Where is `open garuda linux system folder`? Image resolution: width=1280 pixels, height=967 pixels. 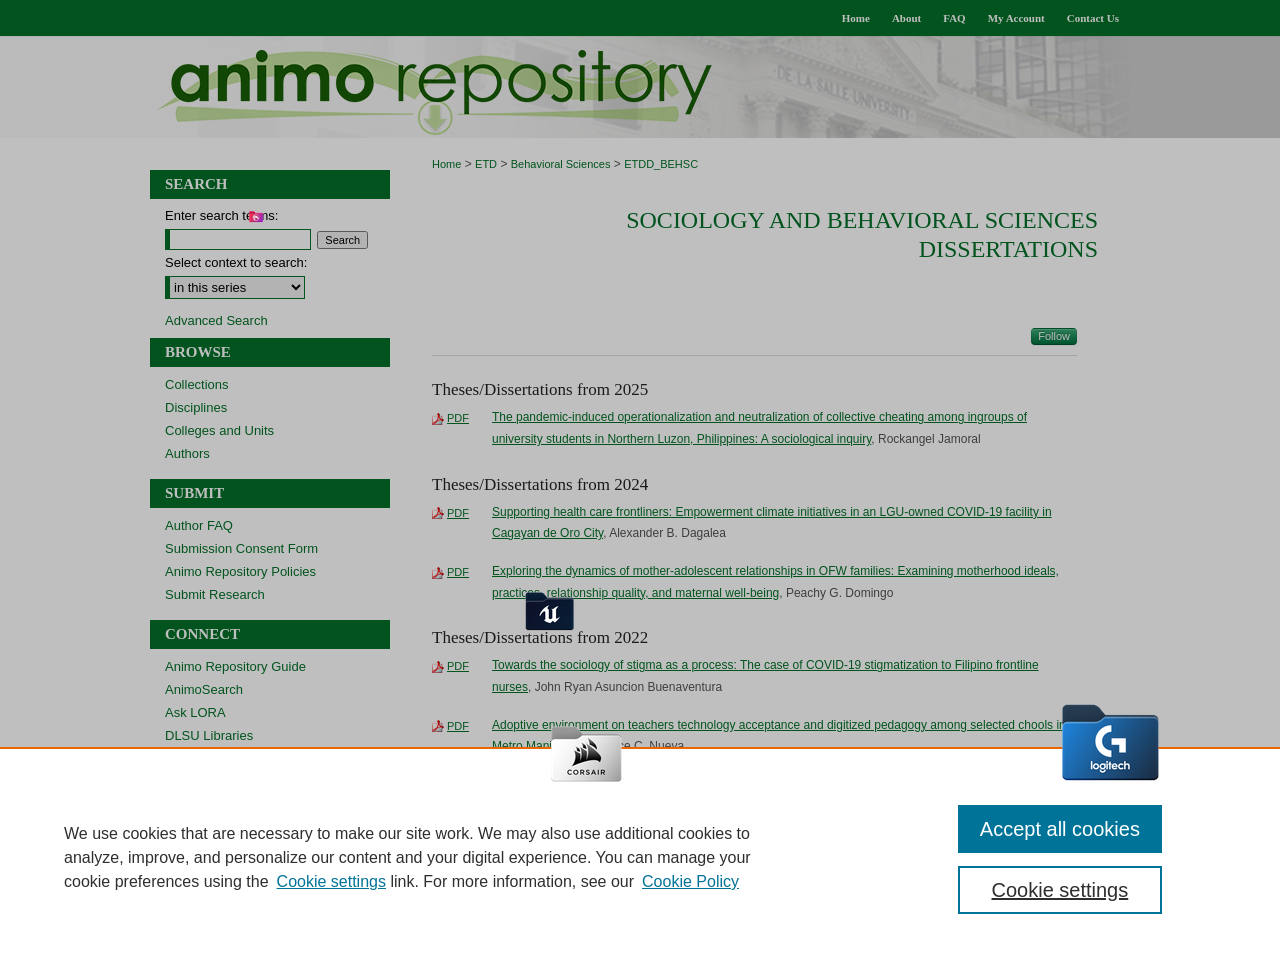
open garuda linux system folder is located at coordinates (256, 217).